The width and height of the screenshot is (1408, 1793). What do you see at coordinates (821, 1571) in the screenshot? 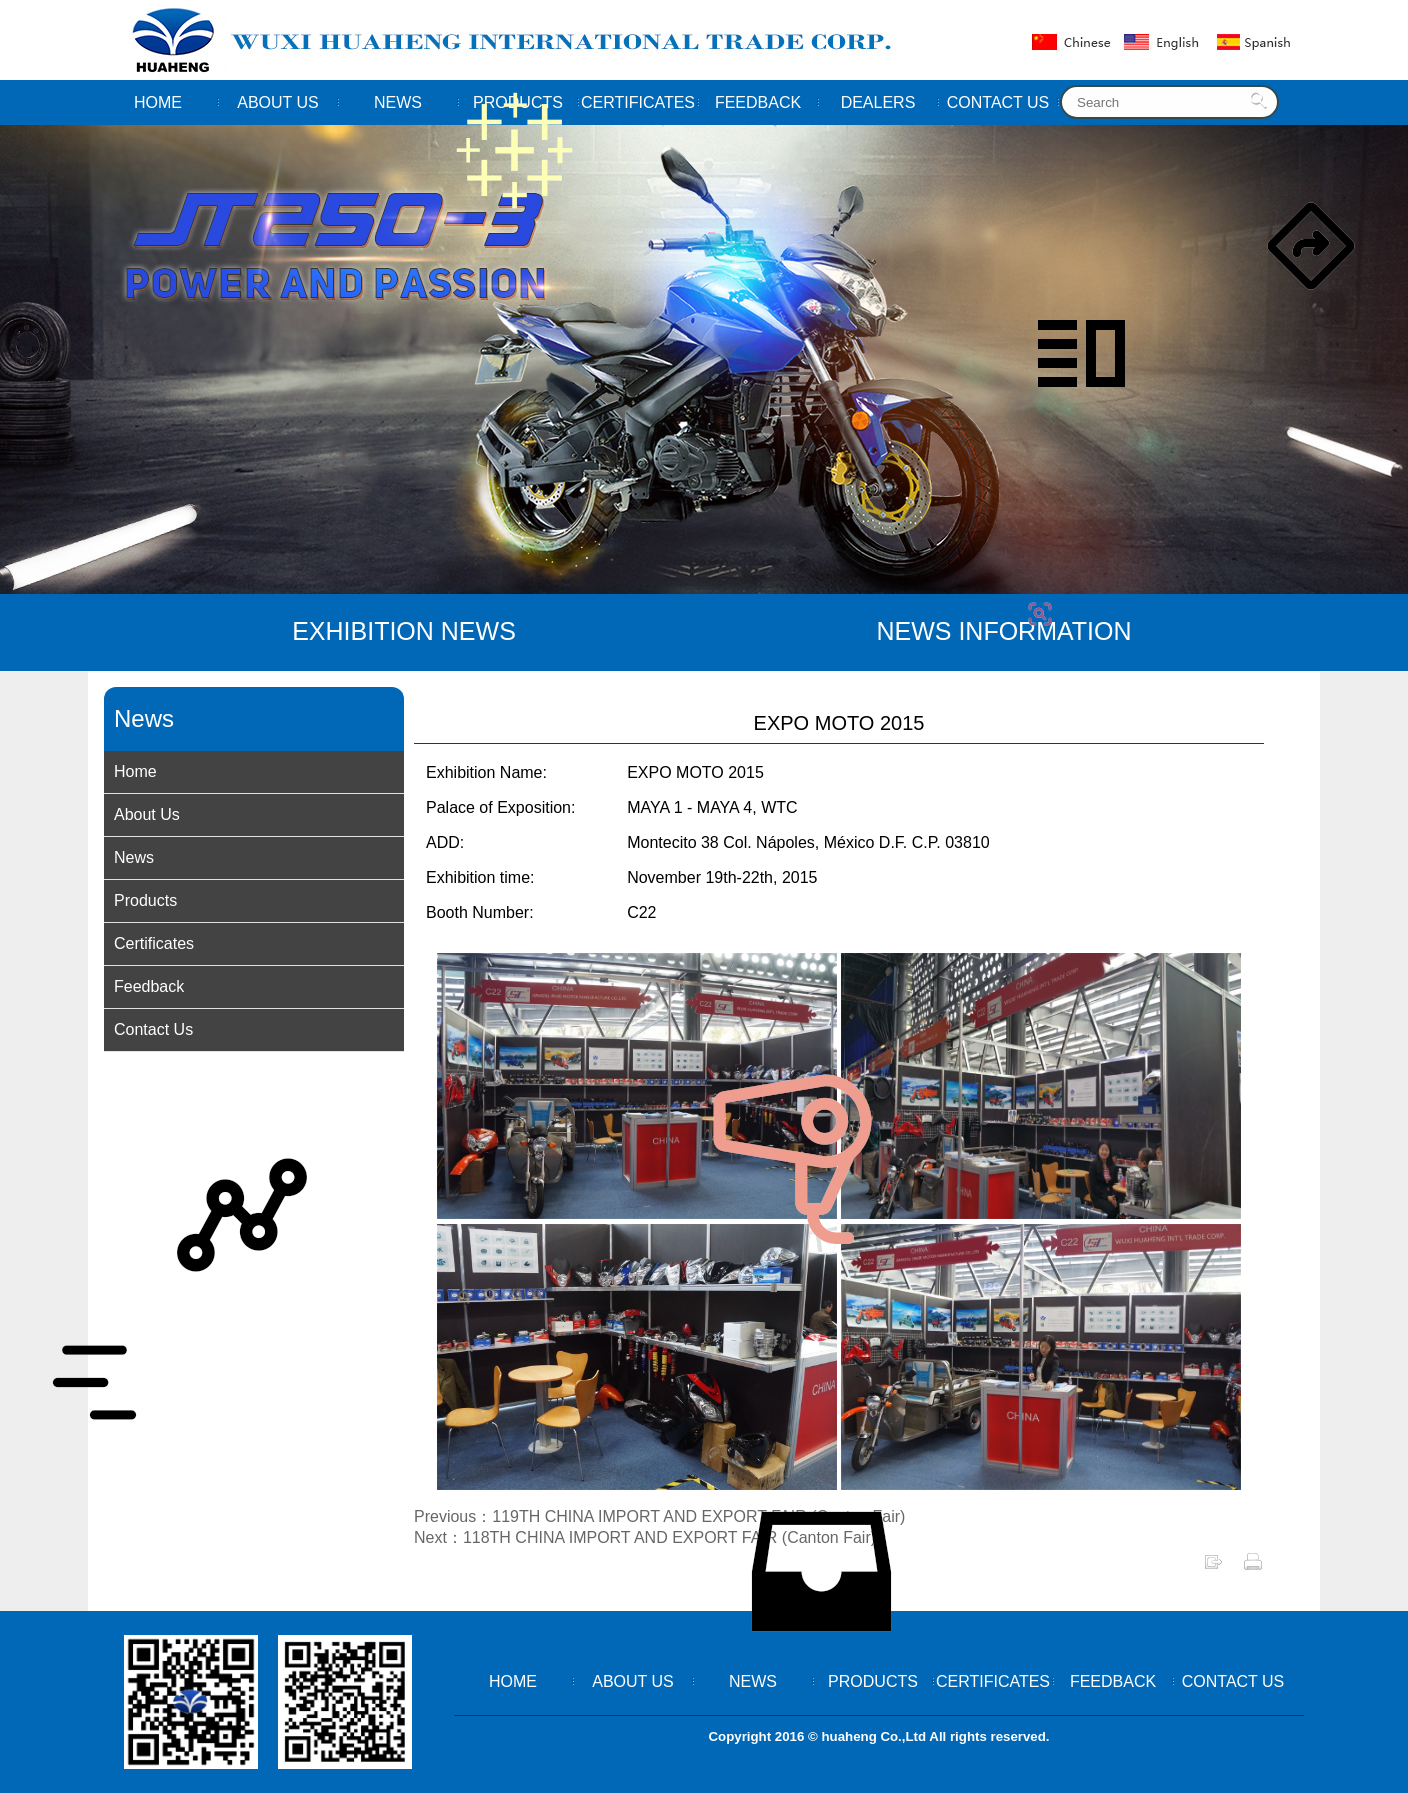
I see `access your inbox or file tray` at bounding box center [821, 1571].